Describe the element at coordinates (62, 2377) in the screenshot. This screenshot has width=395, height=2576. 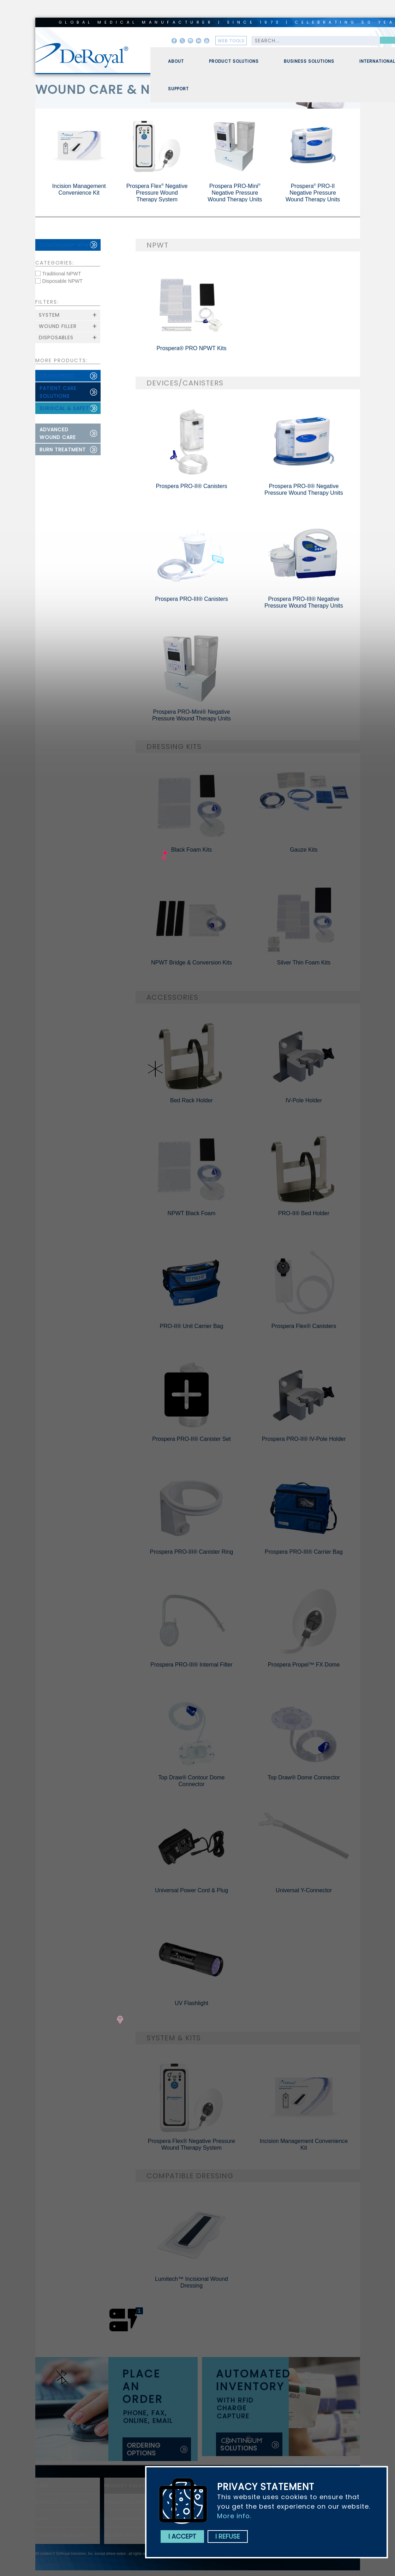
I see `bluetooth is disabled or turned off` at that location.